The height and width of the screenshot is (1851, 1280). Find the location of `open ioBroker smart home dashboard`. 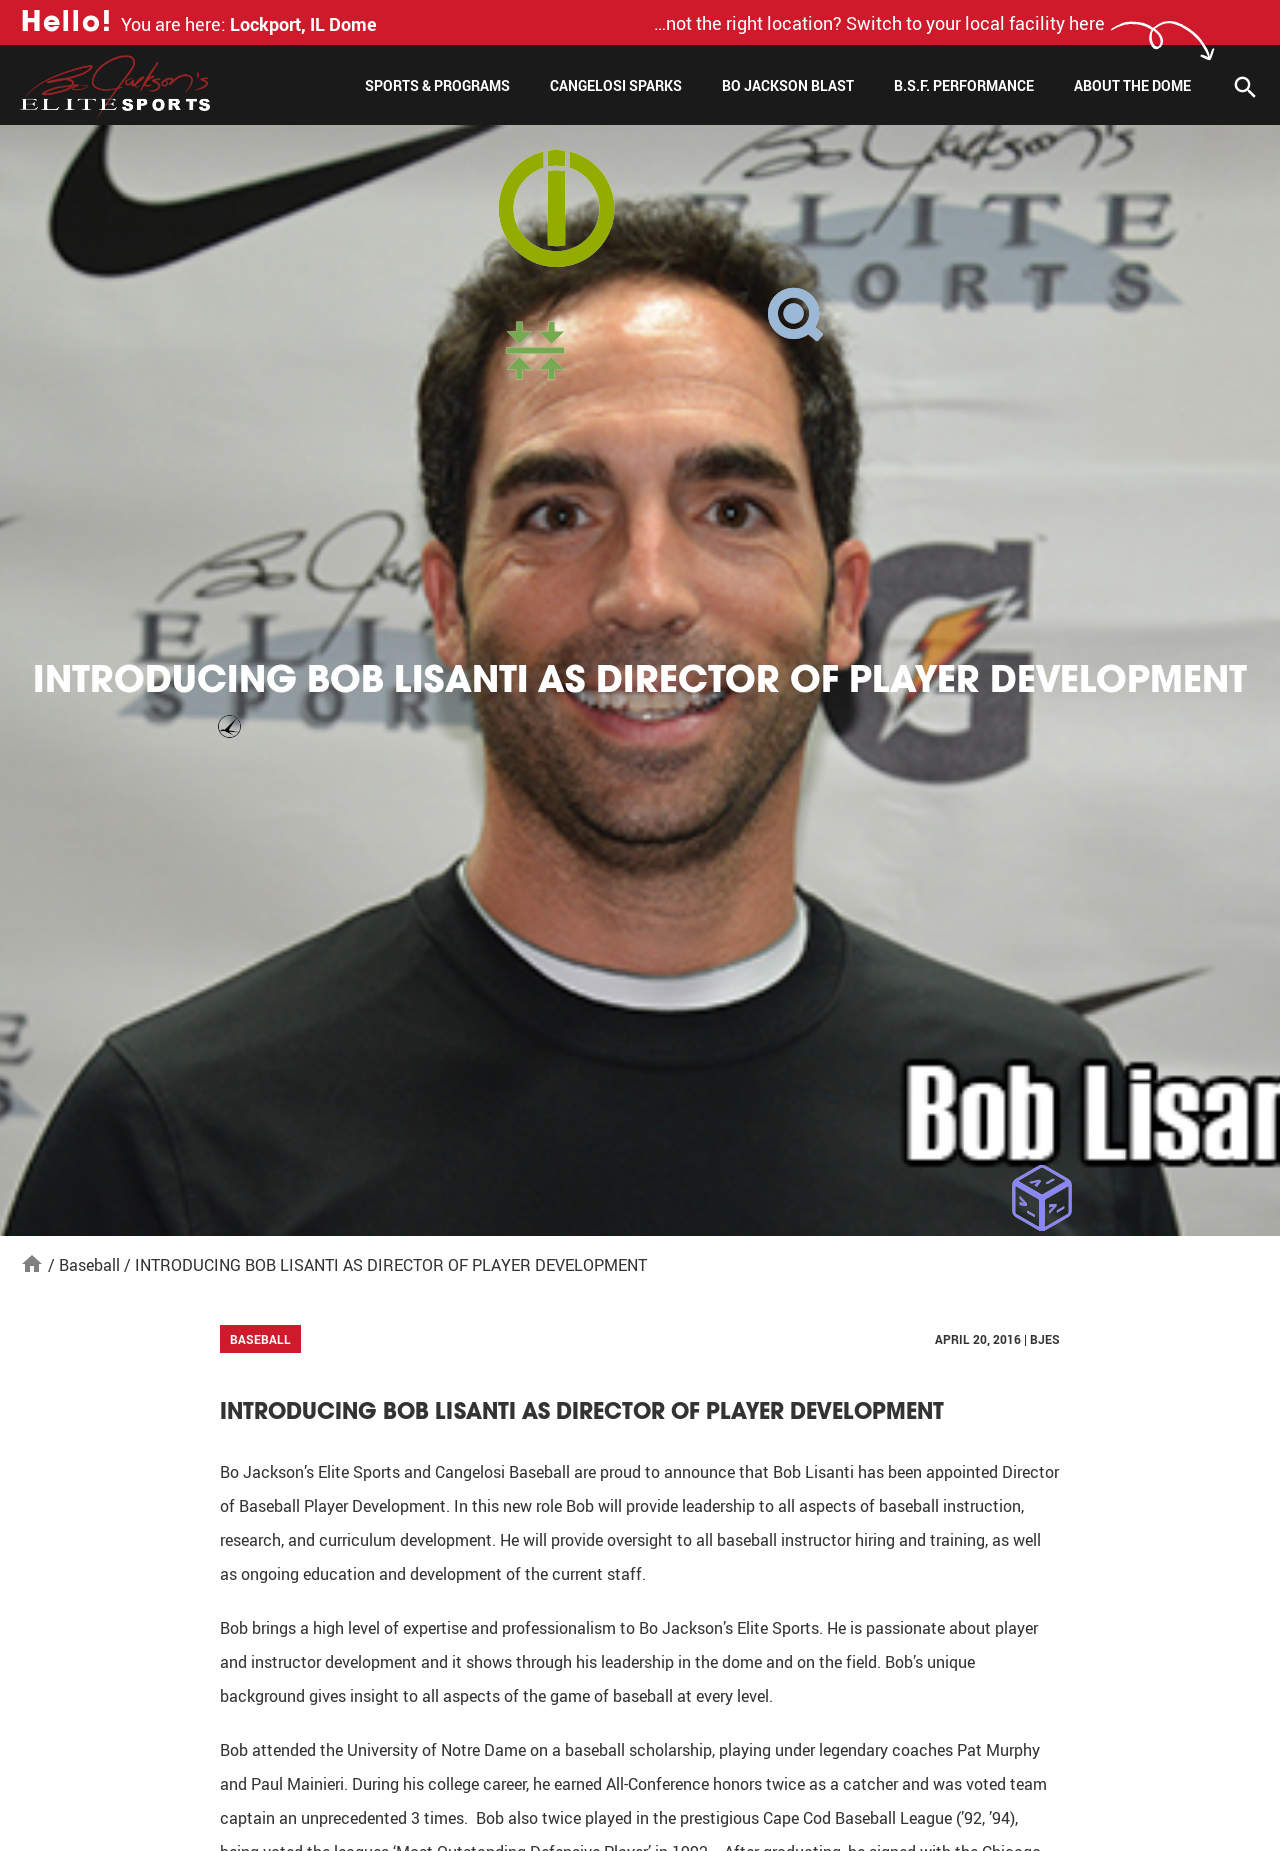

open ioBroker smart home dashboard is located at coordinates (556, 208).